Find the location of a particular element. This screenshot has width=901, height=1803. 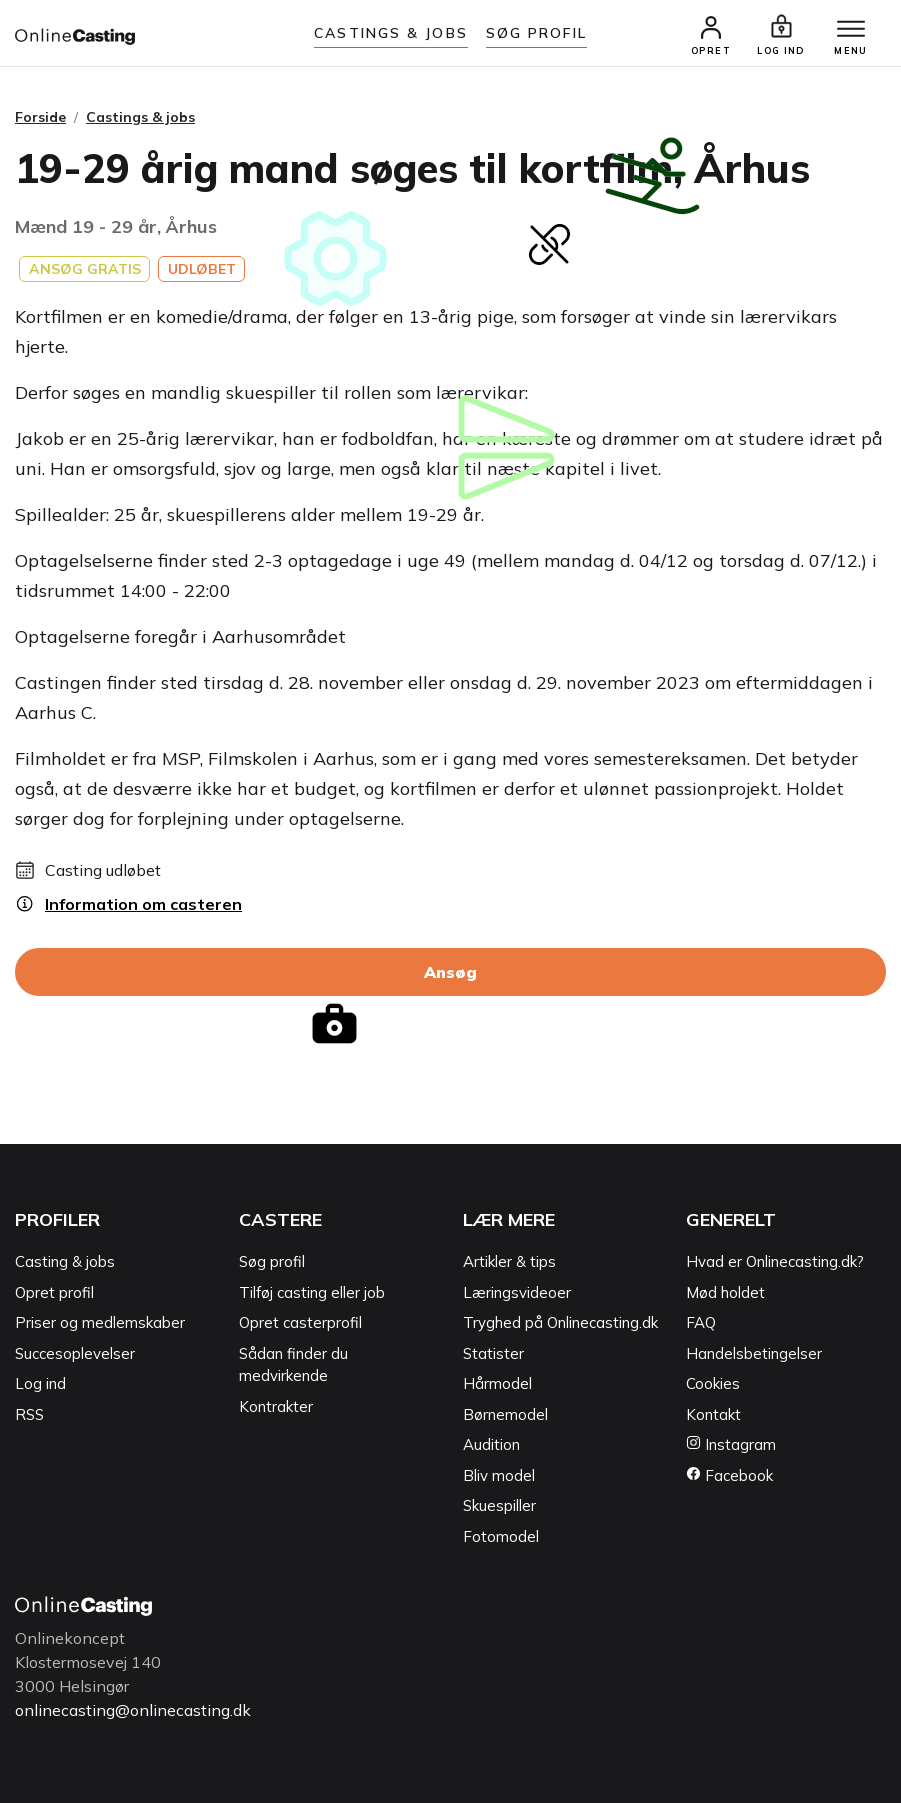

take a photo is located at coordinates (334, 1023).